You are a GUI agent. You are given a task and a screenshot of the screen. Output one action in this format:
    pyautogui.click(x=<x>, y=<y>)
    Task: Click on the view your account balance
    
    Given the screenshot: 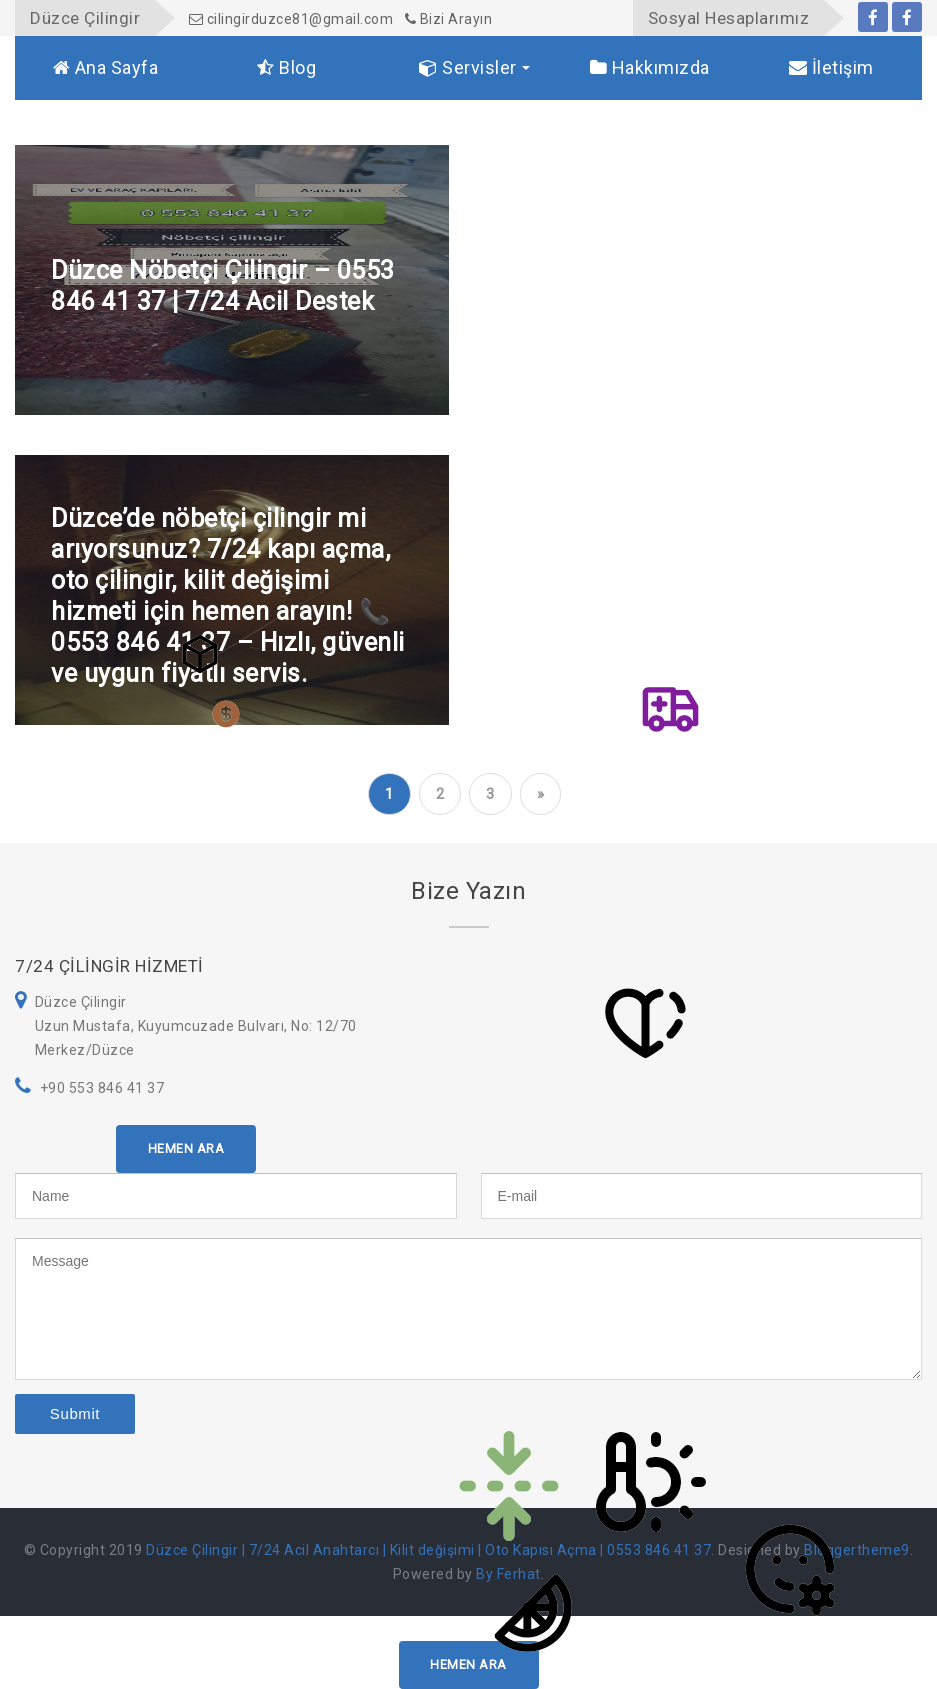 What is the action you would take?
    pyautogui.click(x=226, y=714)
    